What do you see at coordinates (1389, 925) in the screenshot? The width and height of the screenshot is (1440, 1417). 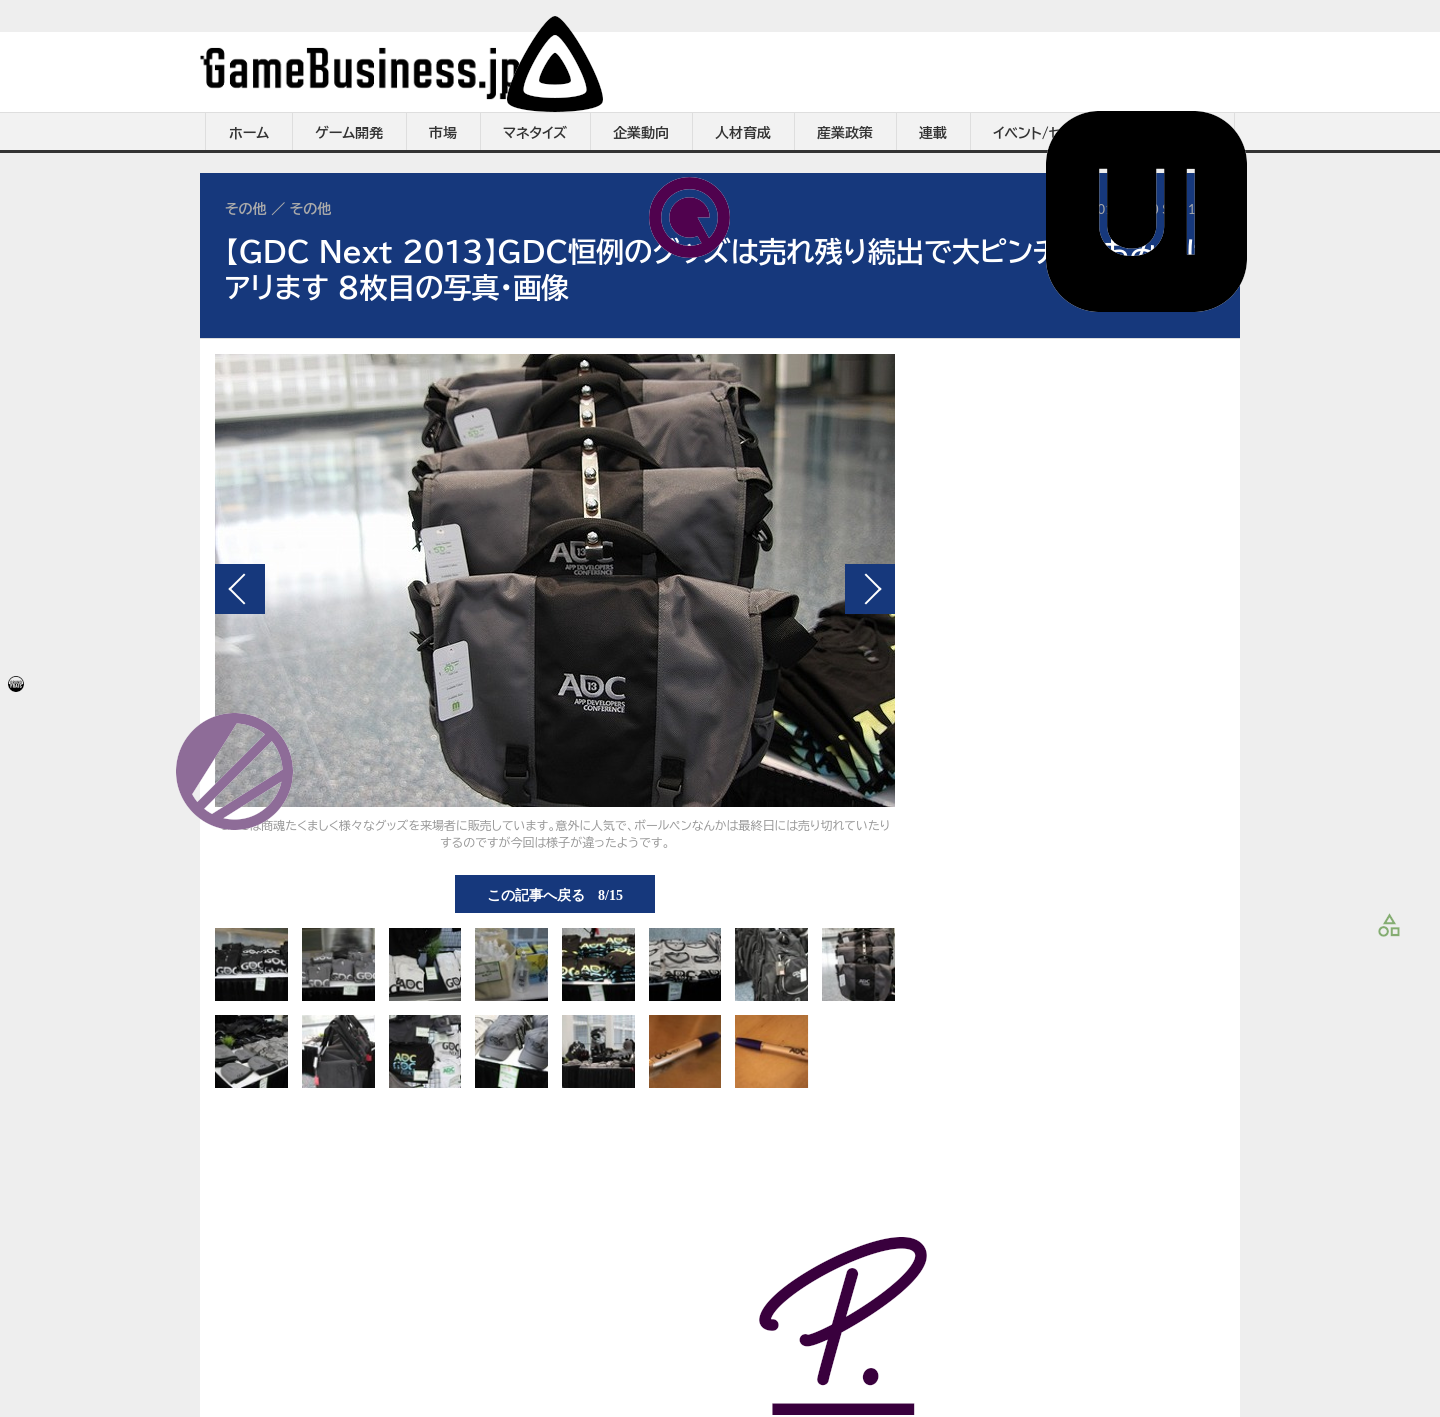 I see `access shape tools and drawing options` at bounding box center [1389, 925].